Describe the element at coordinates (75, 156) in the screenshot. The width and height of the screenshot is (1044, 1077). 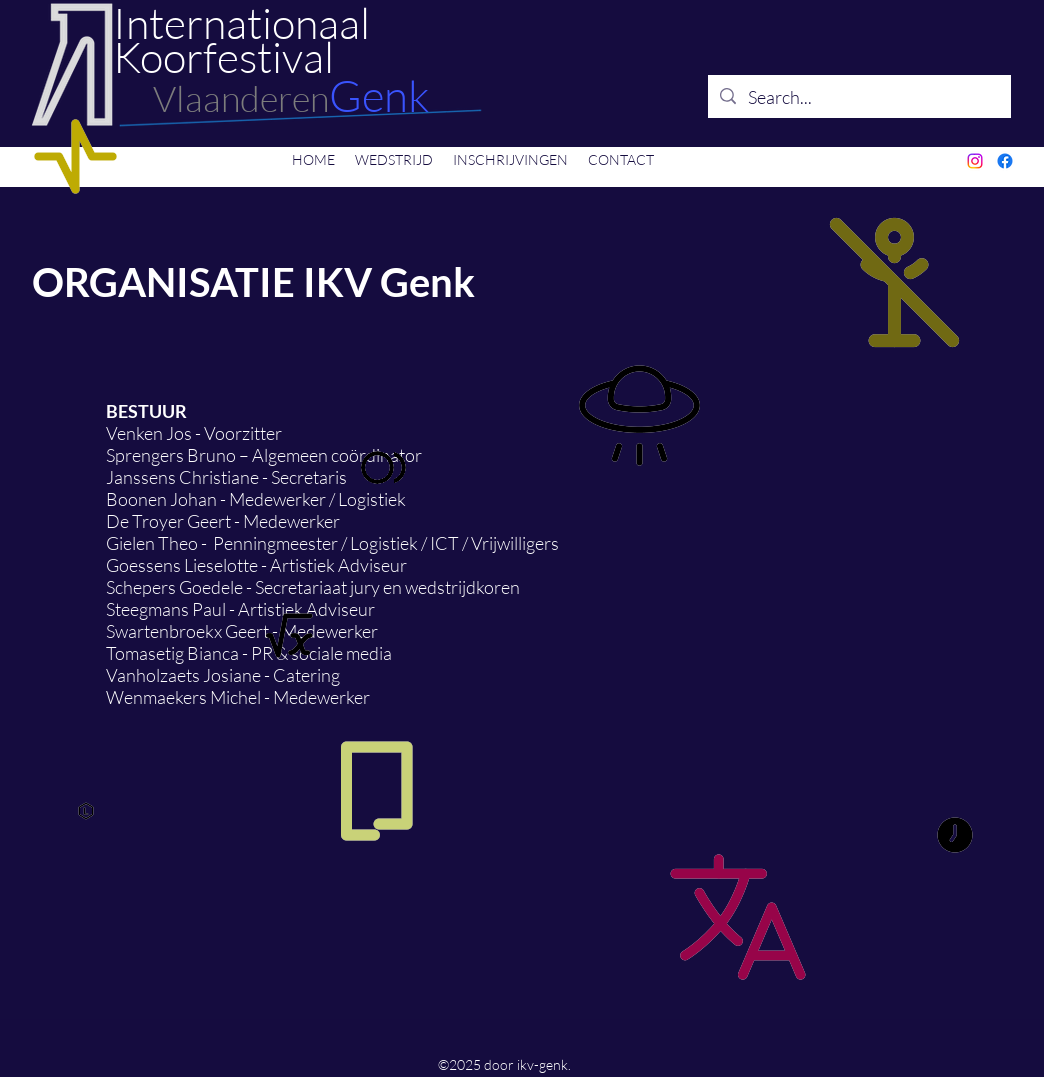
I see `adjust sawtooth wave settings in audio editor` at that location.